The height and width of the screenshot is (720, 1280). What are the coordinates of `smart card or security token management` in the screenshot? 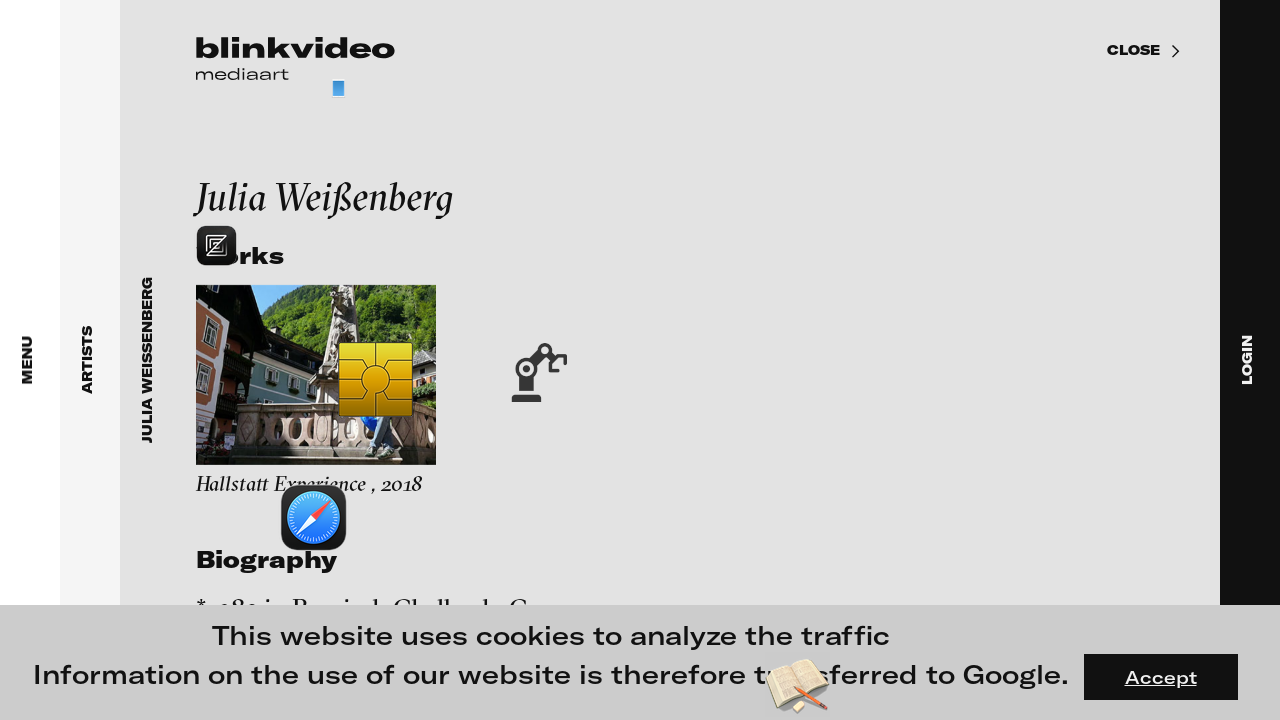 It's located at (375, 379).